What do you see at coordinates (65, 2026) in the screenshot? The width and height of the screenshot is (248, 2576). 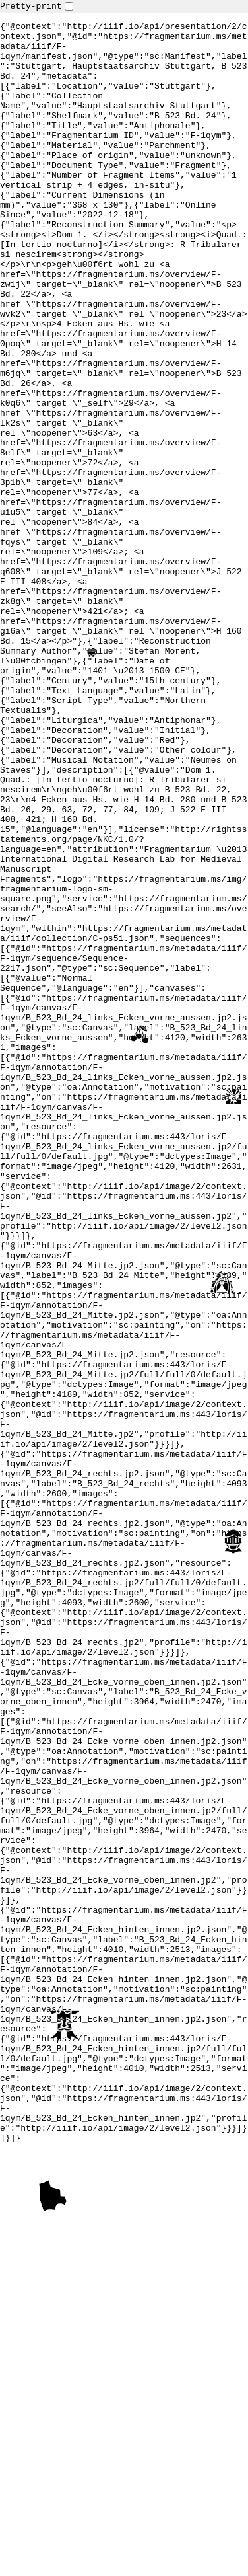 I see `the deku tree character from the legend of zelda series` at bounding box center [65, 2026].